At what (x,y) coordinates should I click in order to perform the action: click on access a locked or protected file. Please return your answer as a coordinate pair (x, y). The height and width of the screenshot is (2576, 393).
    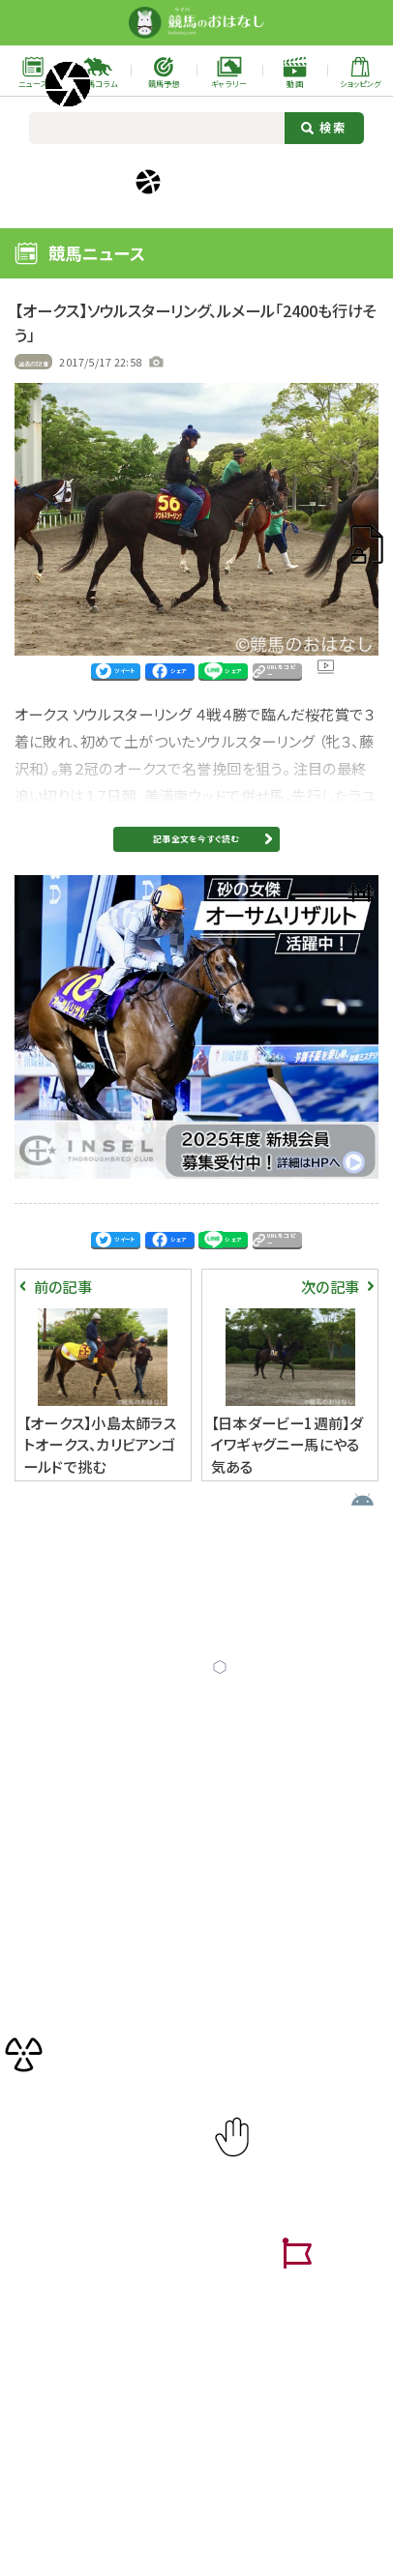
    Looking at the image, I should click on (367, 544).